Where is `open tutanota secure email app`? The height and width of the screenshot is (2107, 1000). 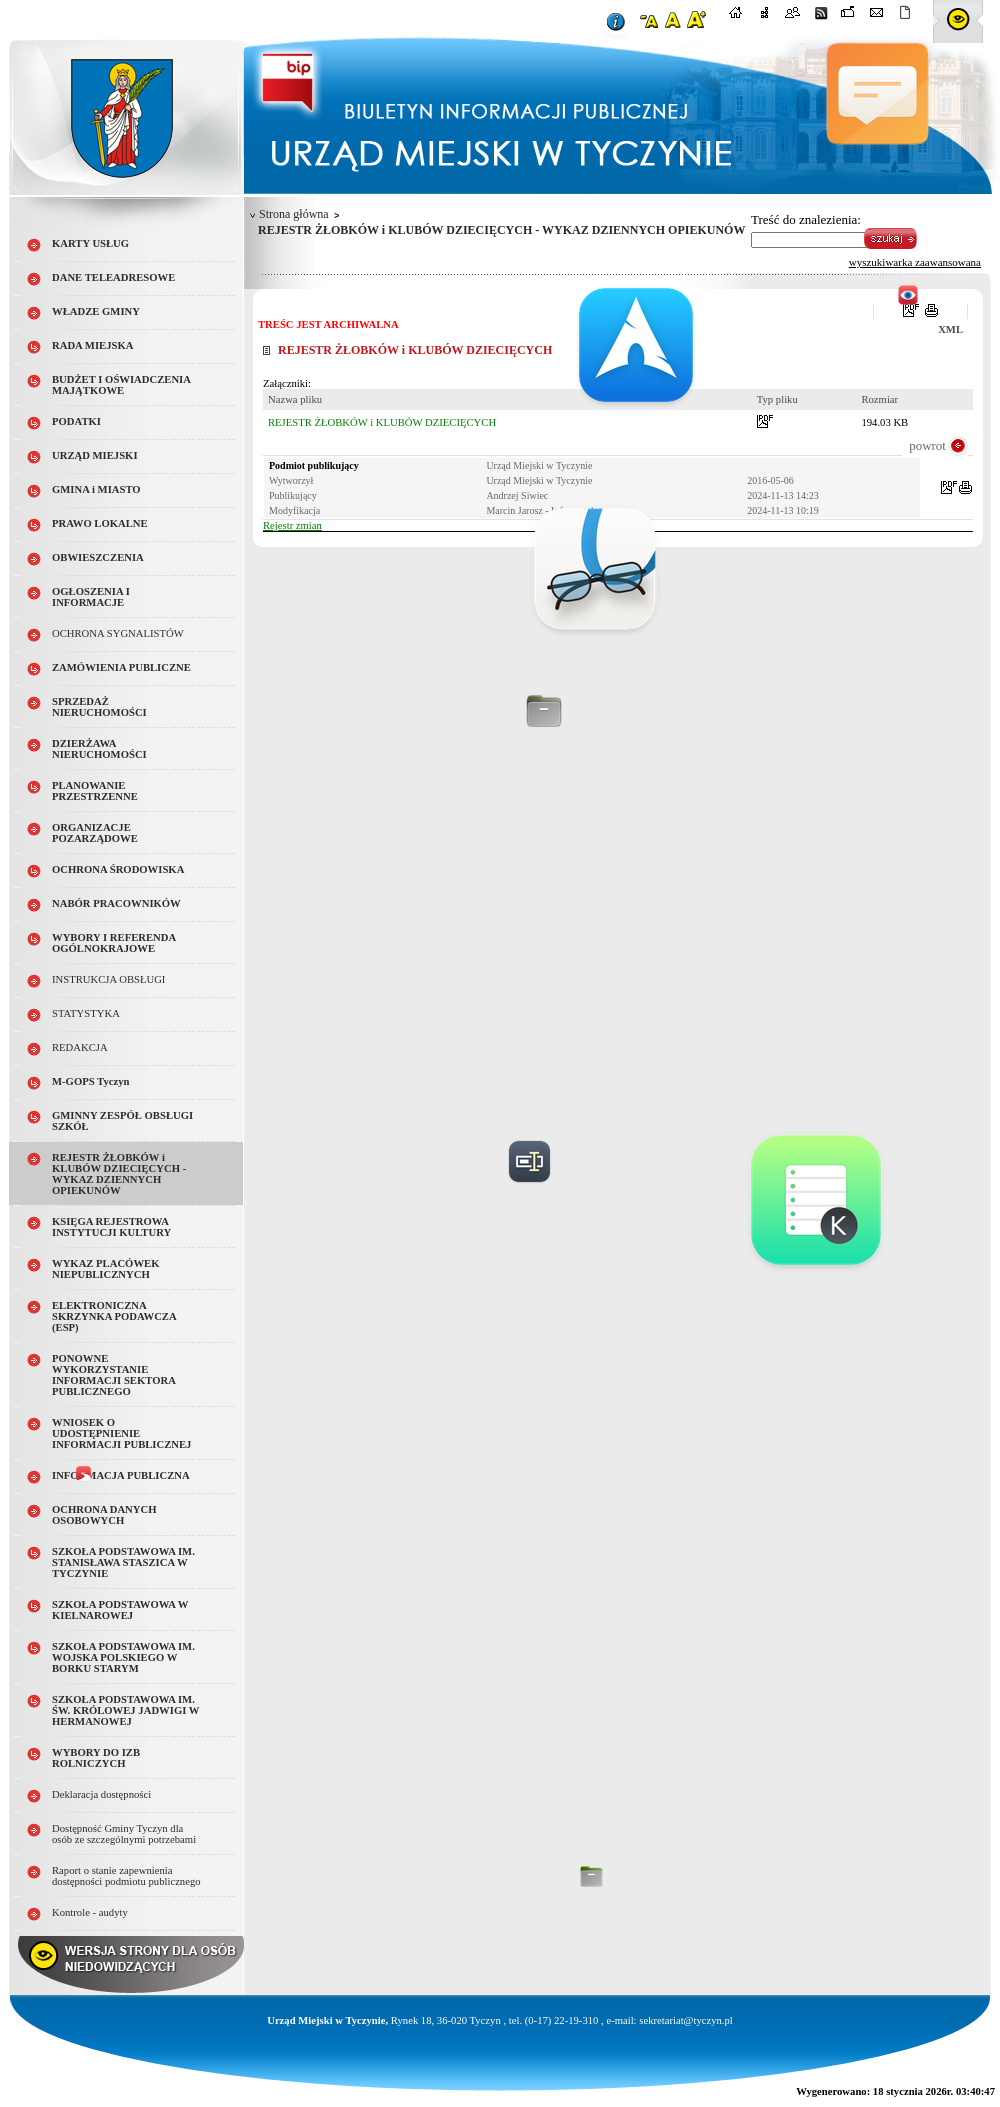
open tutanota secure email app is located at coordinates (83, 1473).